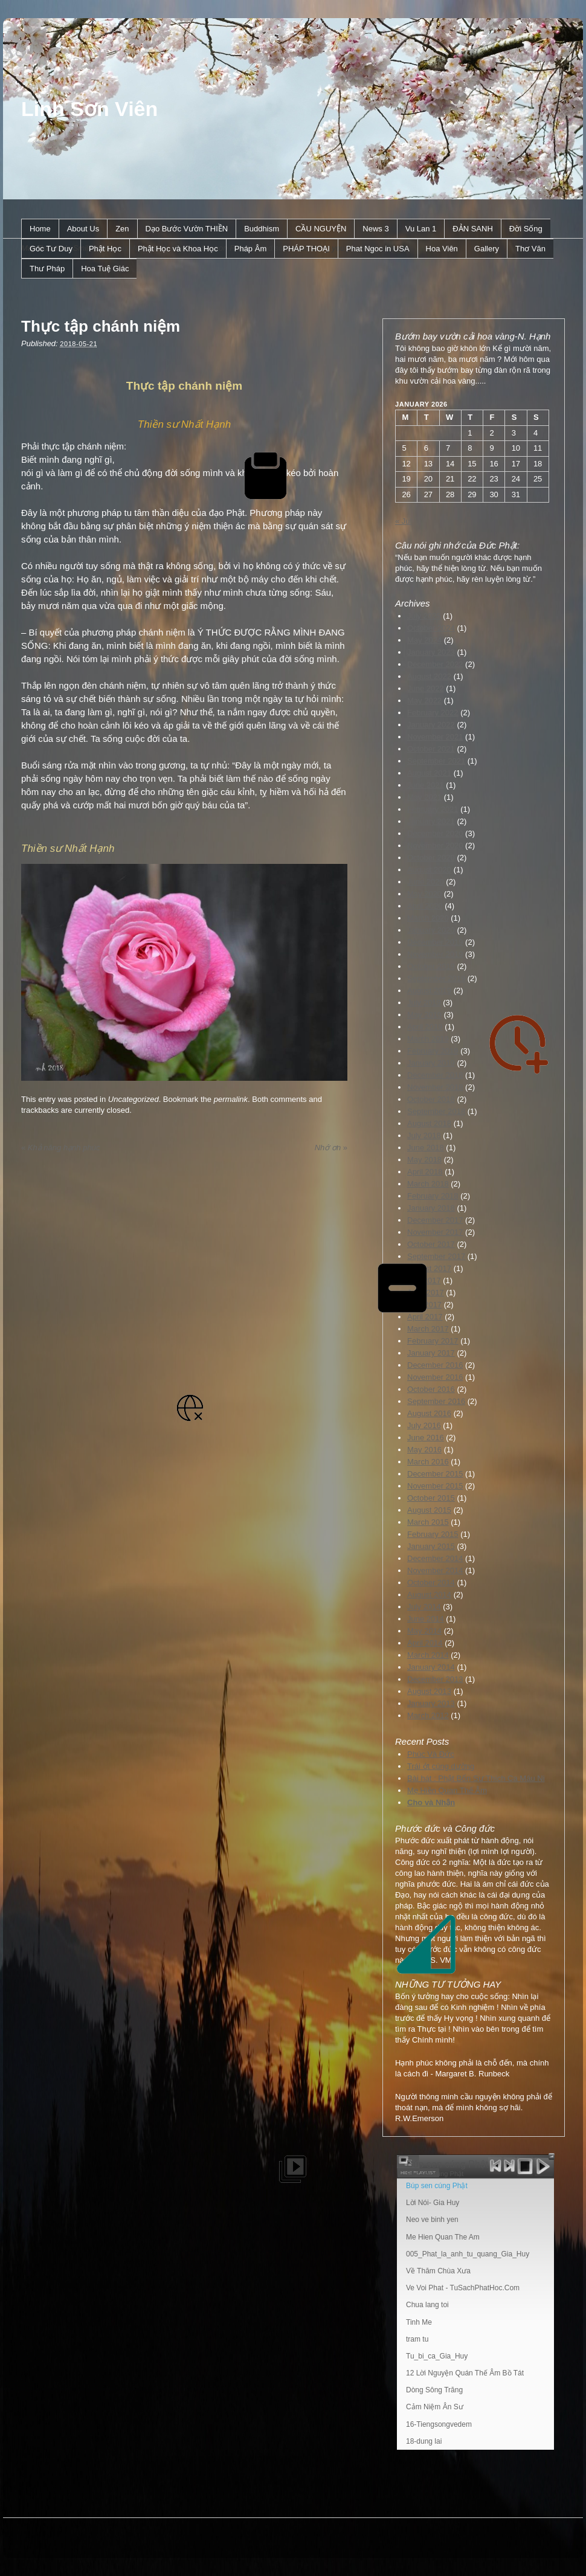 This screenshot has width=586, height=2576. Describe the element at coordinates (402, 1288) in the screenshot. I see `indicates partial selection in a multi-select list` at that location.